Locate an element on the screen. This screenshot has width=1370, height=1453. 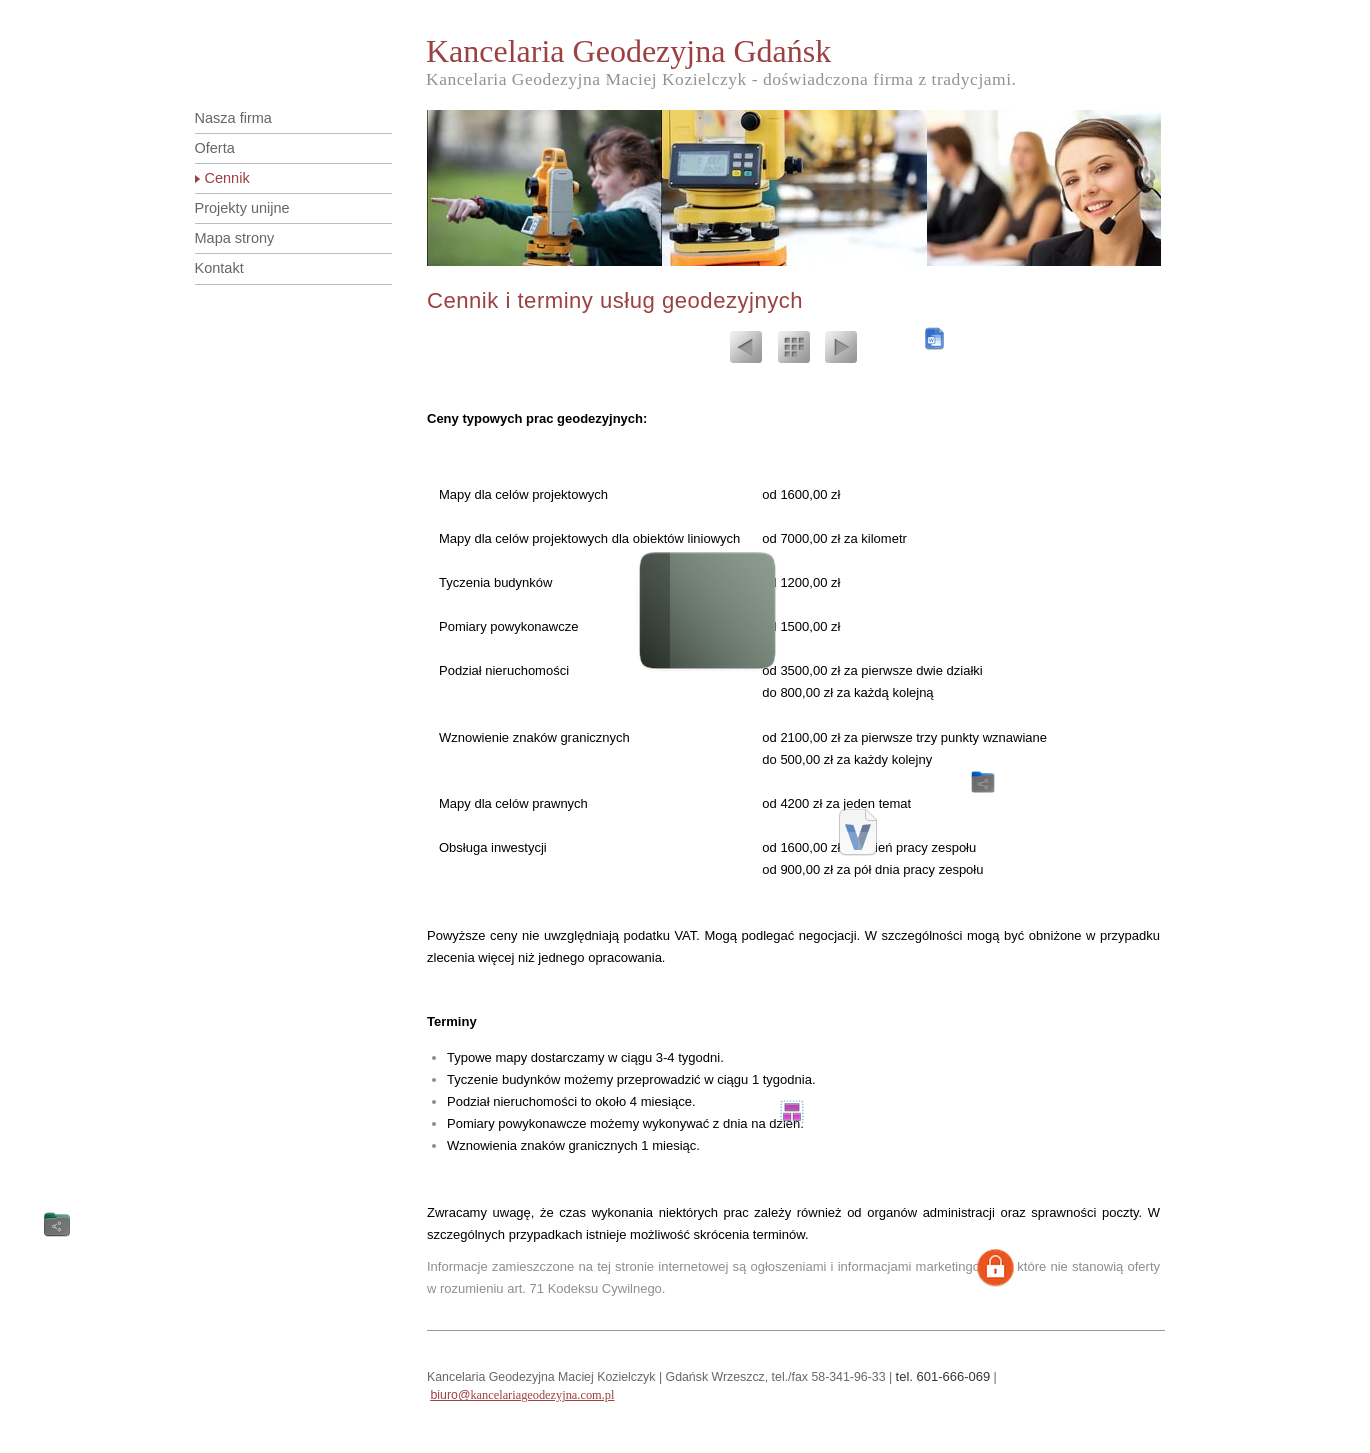
access your public shared folder is located at coordinates (57, 1224).